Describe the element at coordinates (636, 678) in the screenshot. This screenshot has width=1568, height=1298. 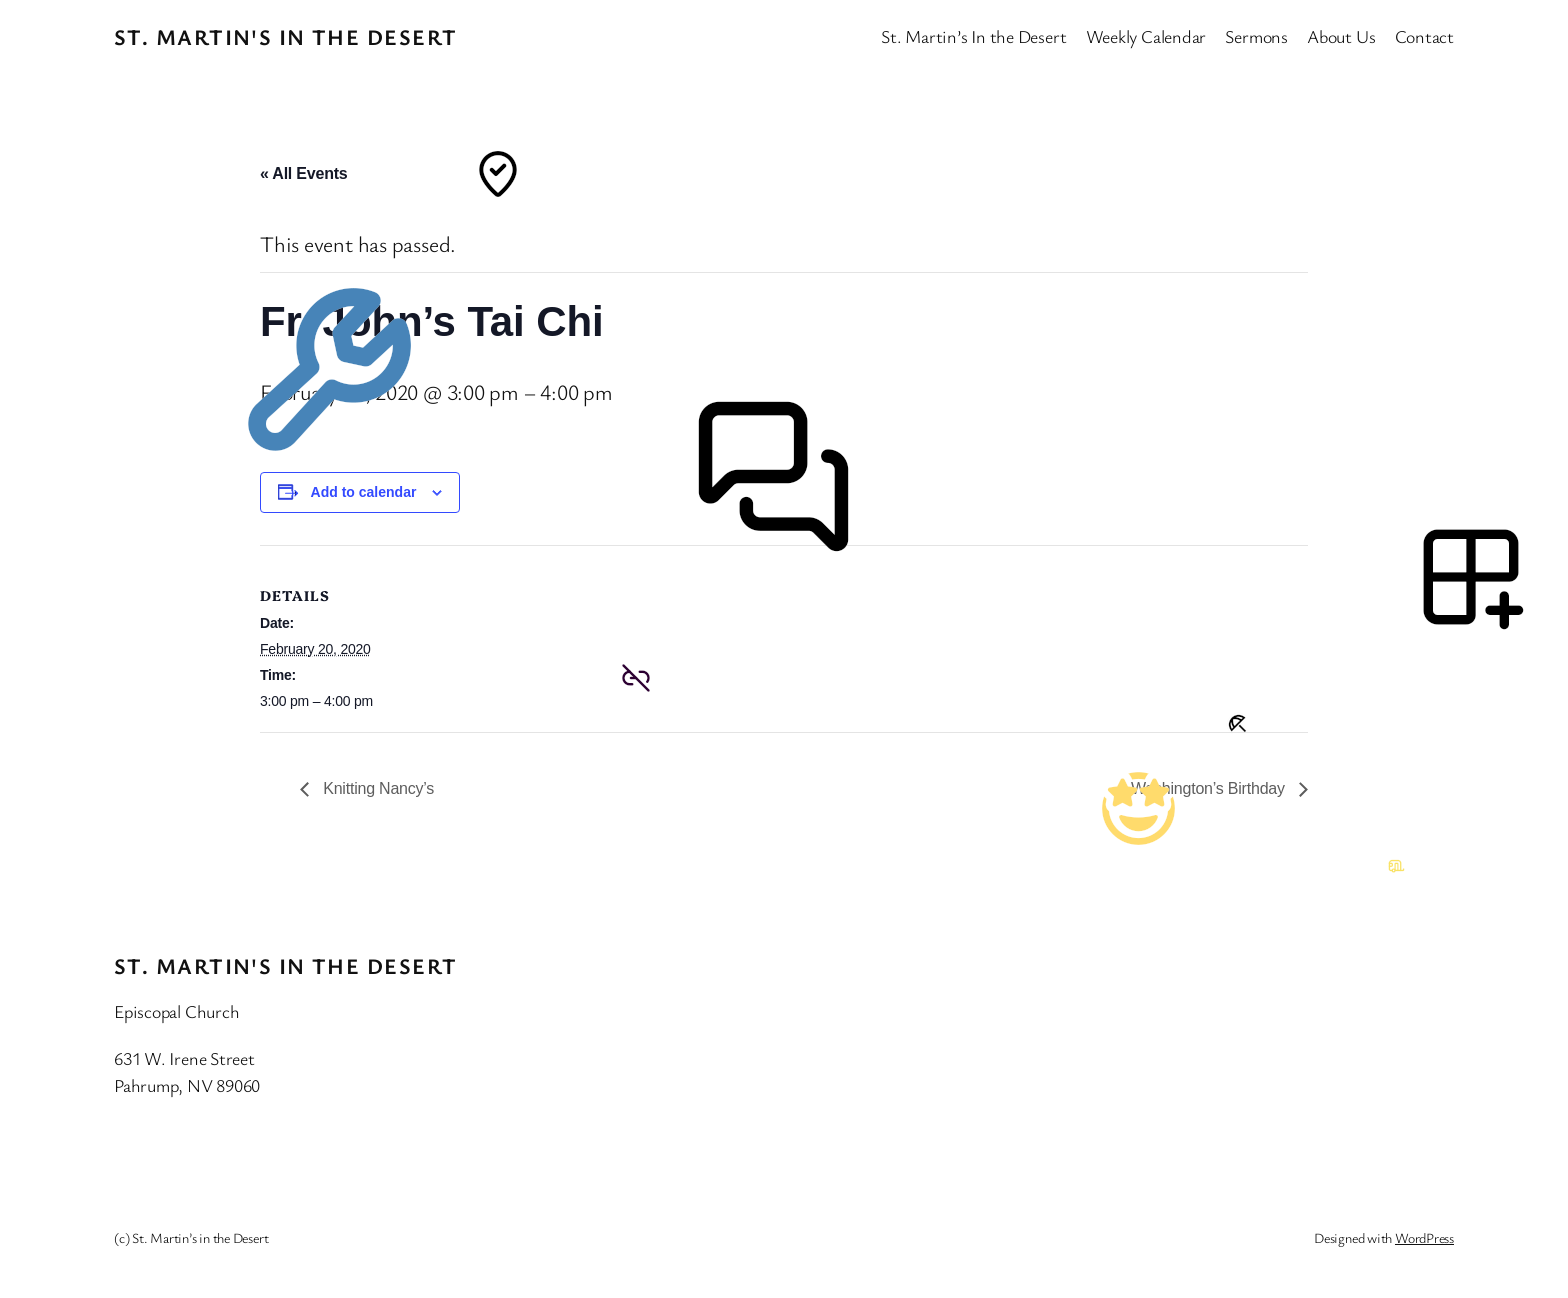
I see `unlink or disconnect items` at that location.